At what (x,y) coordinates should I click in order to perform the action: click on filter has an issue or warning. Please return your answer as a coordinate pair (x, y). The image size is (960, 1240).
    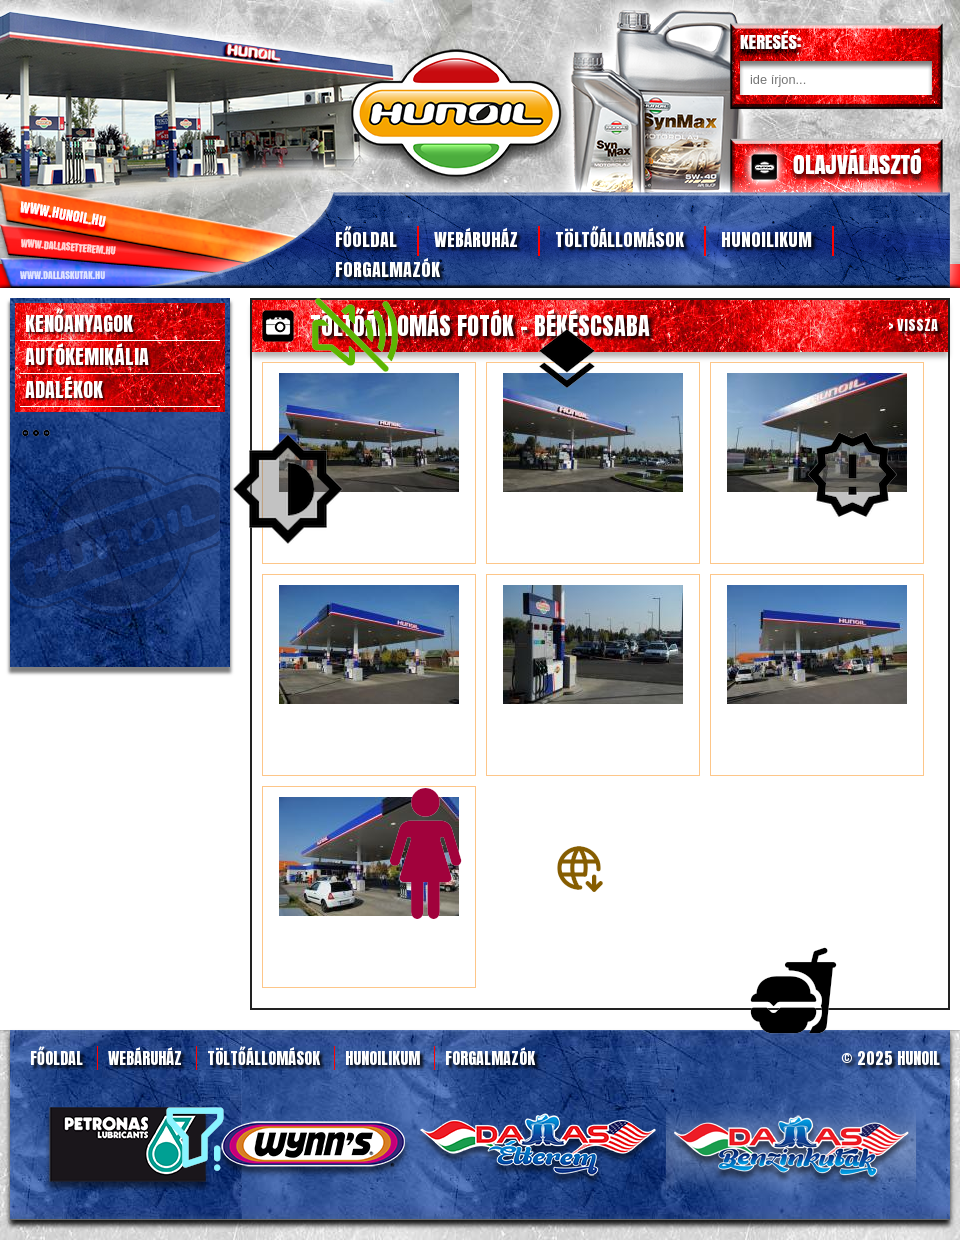
    Looking at the image, I should click on (195, 1136).